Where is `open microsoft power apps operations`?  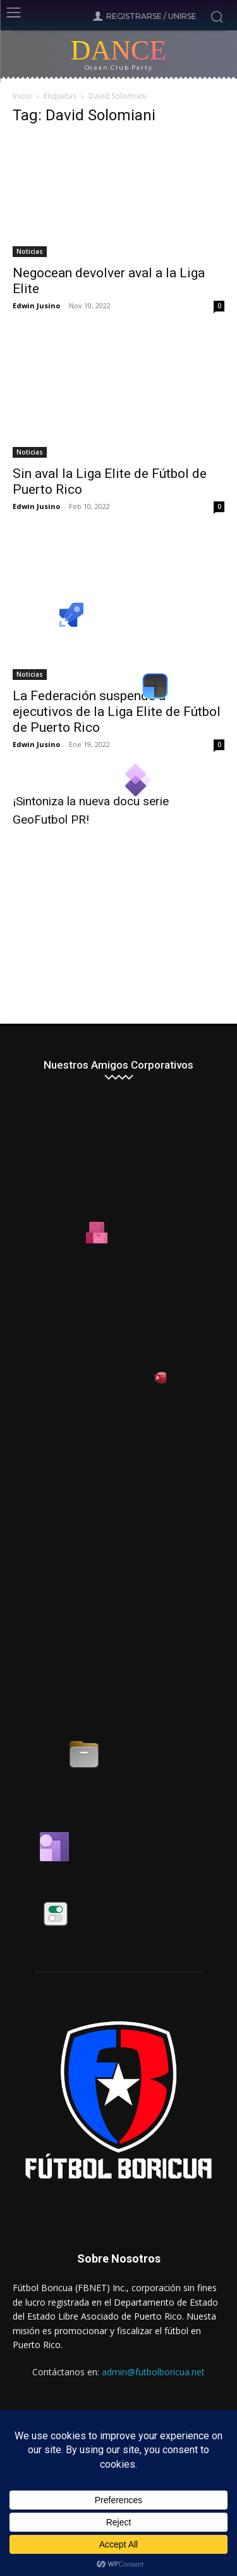
open microsoft power apps operations is located at coordinates (138, 780).